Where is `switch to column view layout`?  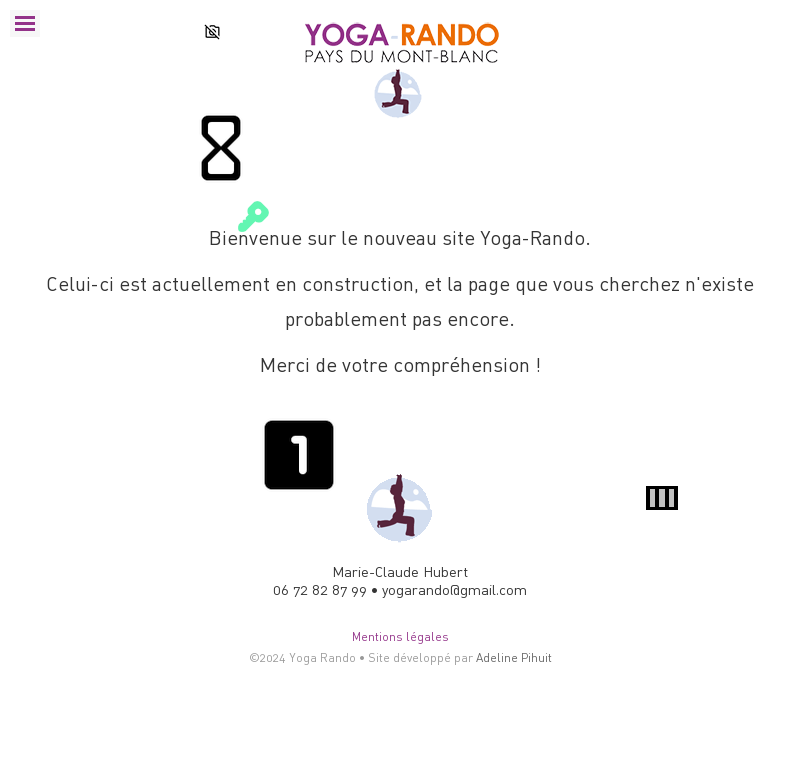 switch to column view layout is located at coordinates (661, 499).